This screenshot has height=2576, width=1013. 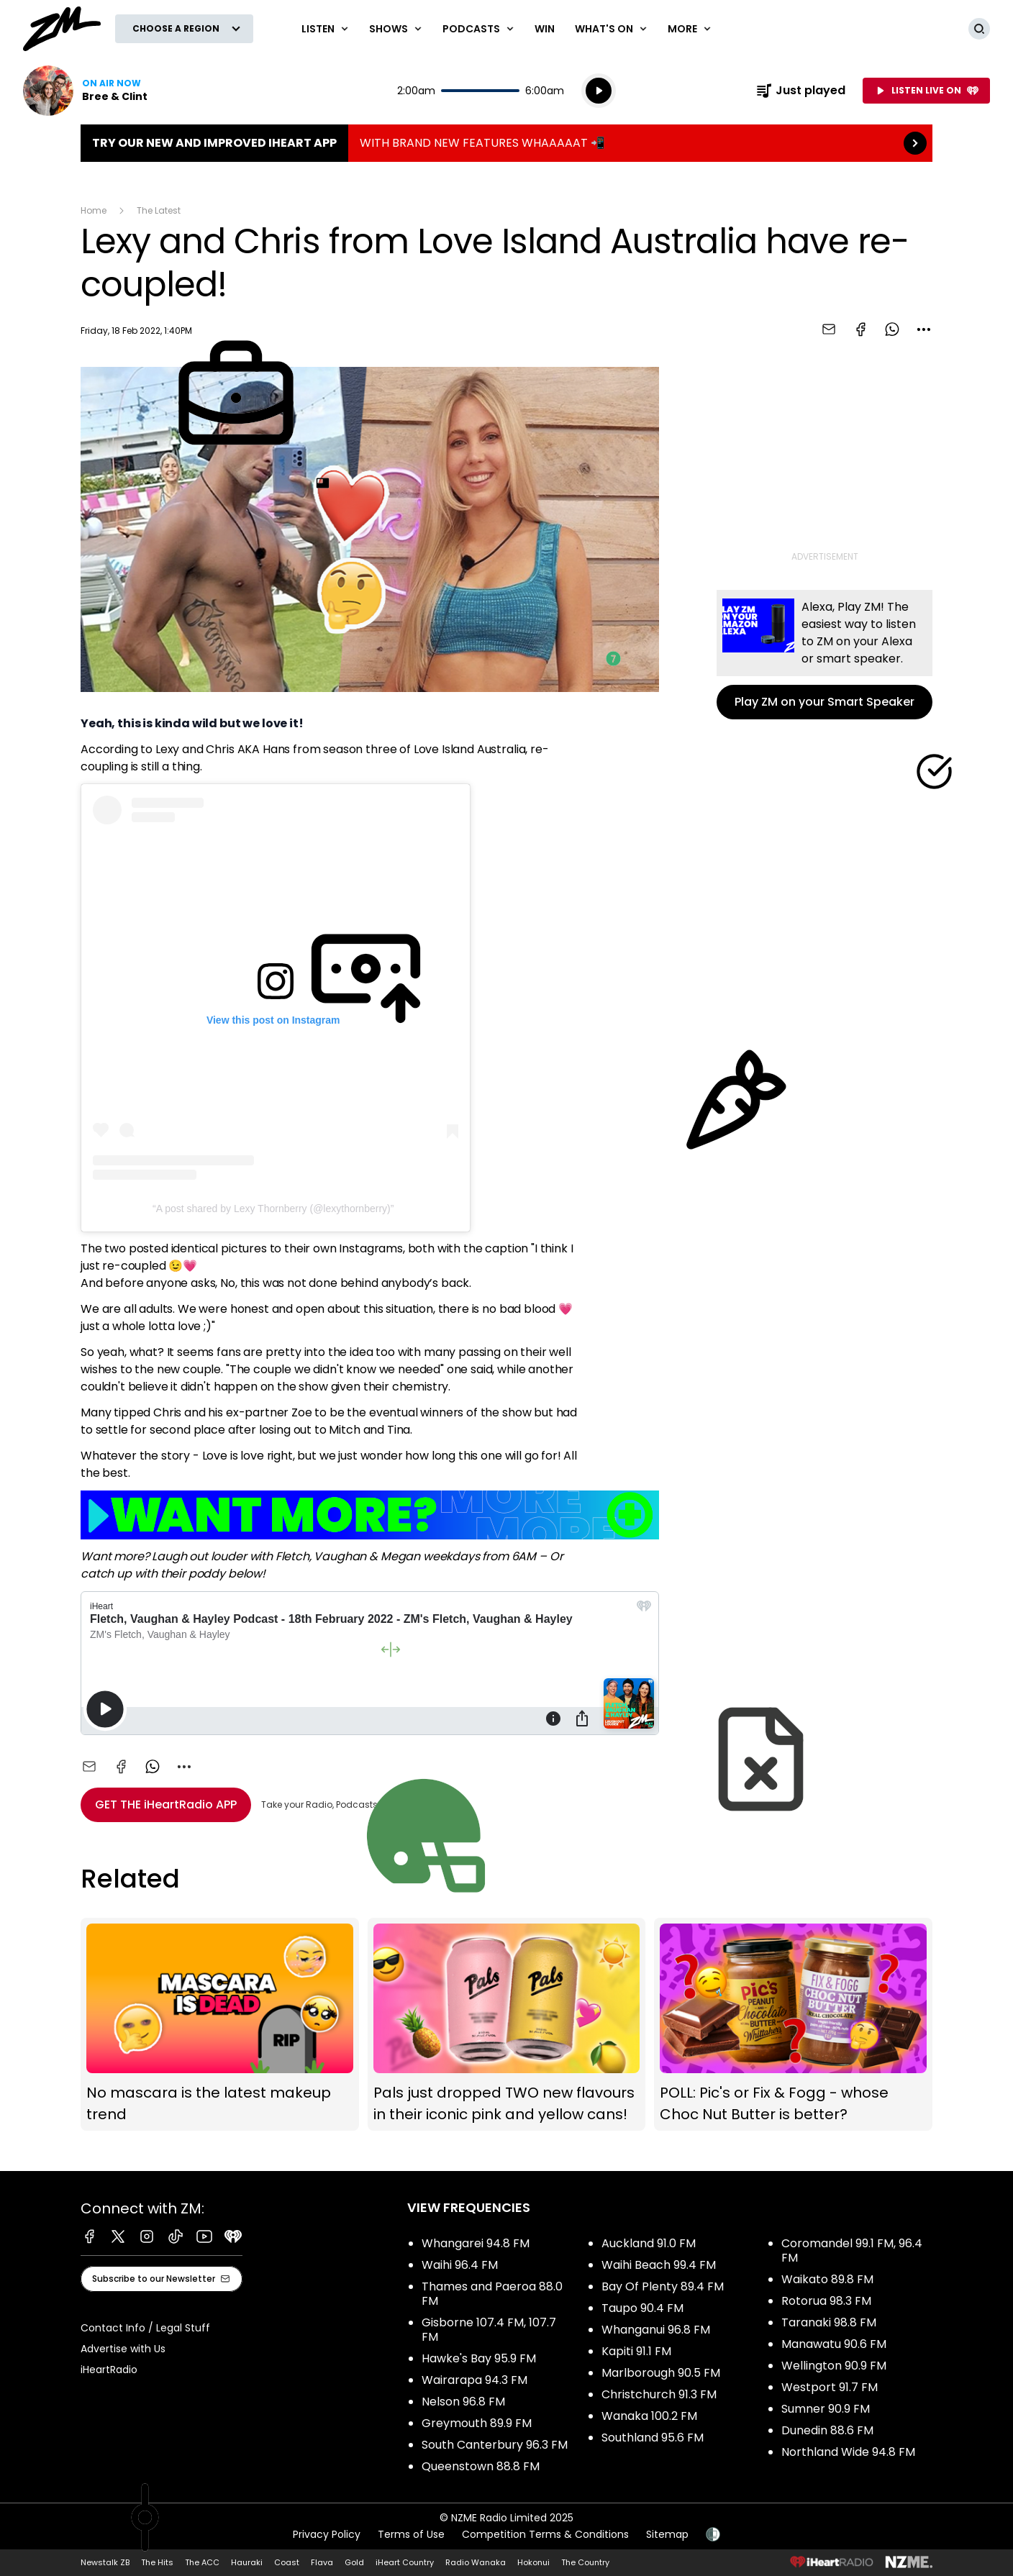 What do you see at coordinates (145, 2517) in the screenshot?
I see `view commit history in version control` at bounding box center [145, 2517].